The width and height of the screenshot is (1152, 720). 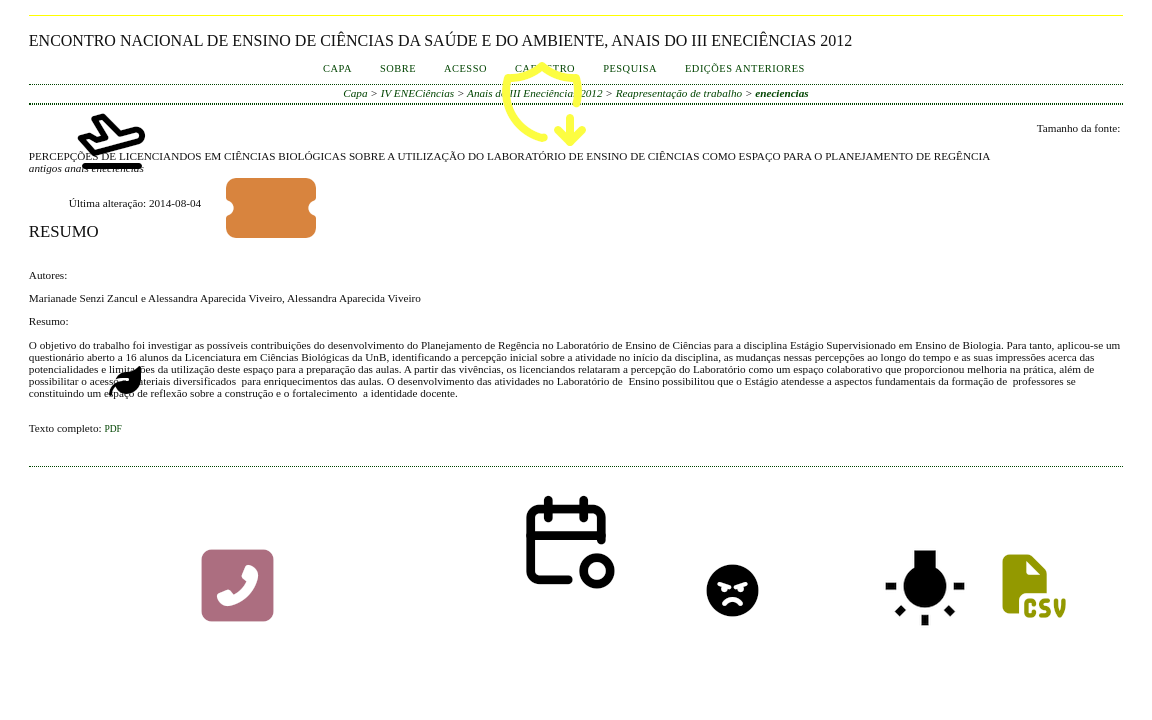 What do you see at coordinates (125, 382) in the screenshot?
I see `indicates eco-friendly or sustainable option` at bounding box center [125, 382].